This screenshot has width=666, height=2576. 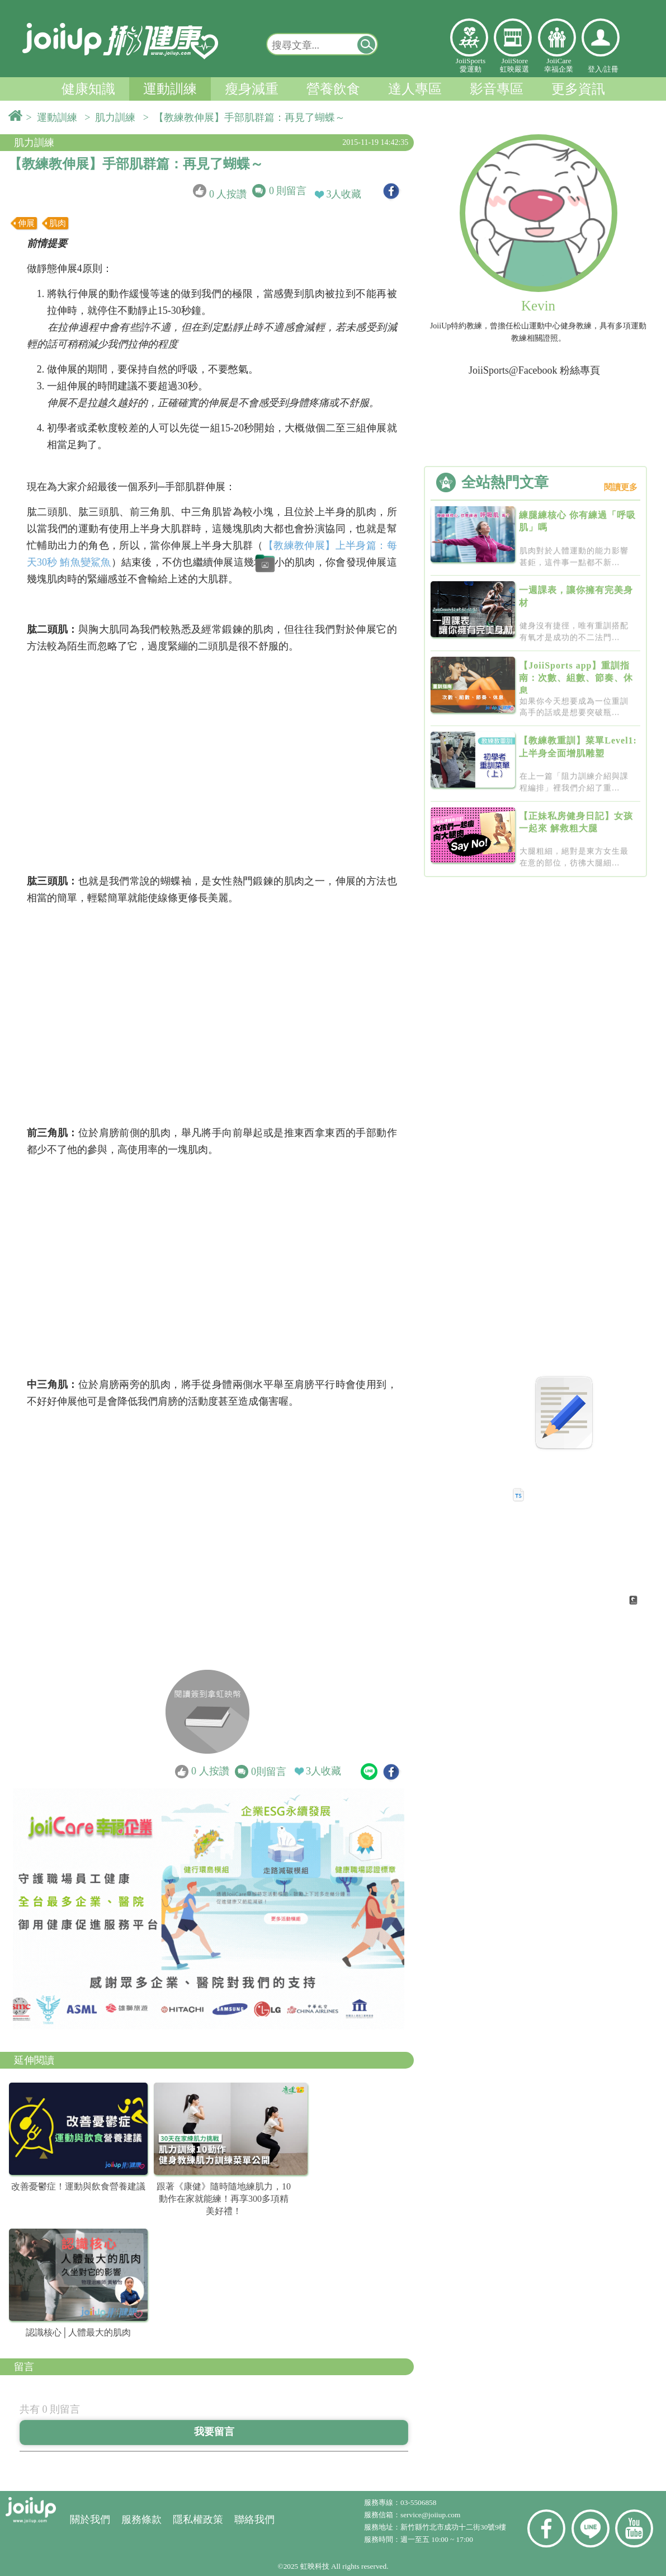 What do you see at coordinates (518, 1495) in the screenshot?
I see `a typescript source code file` at bounding box center [518, 1495].